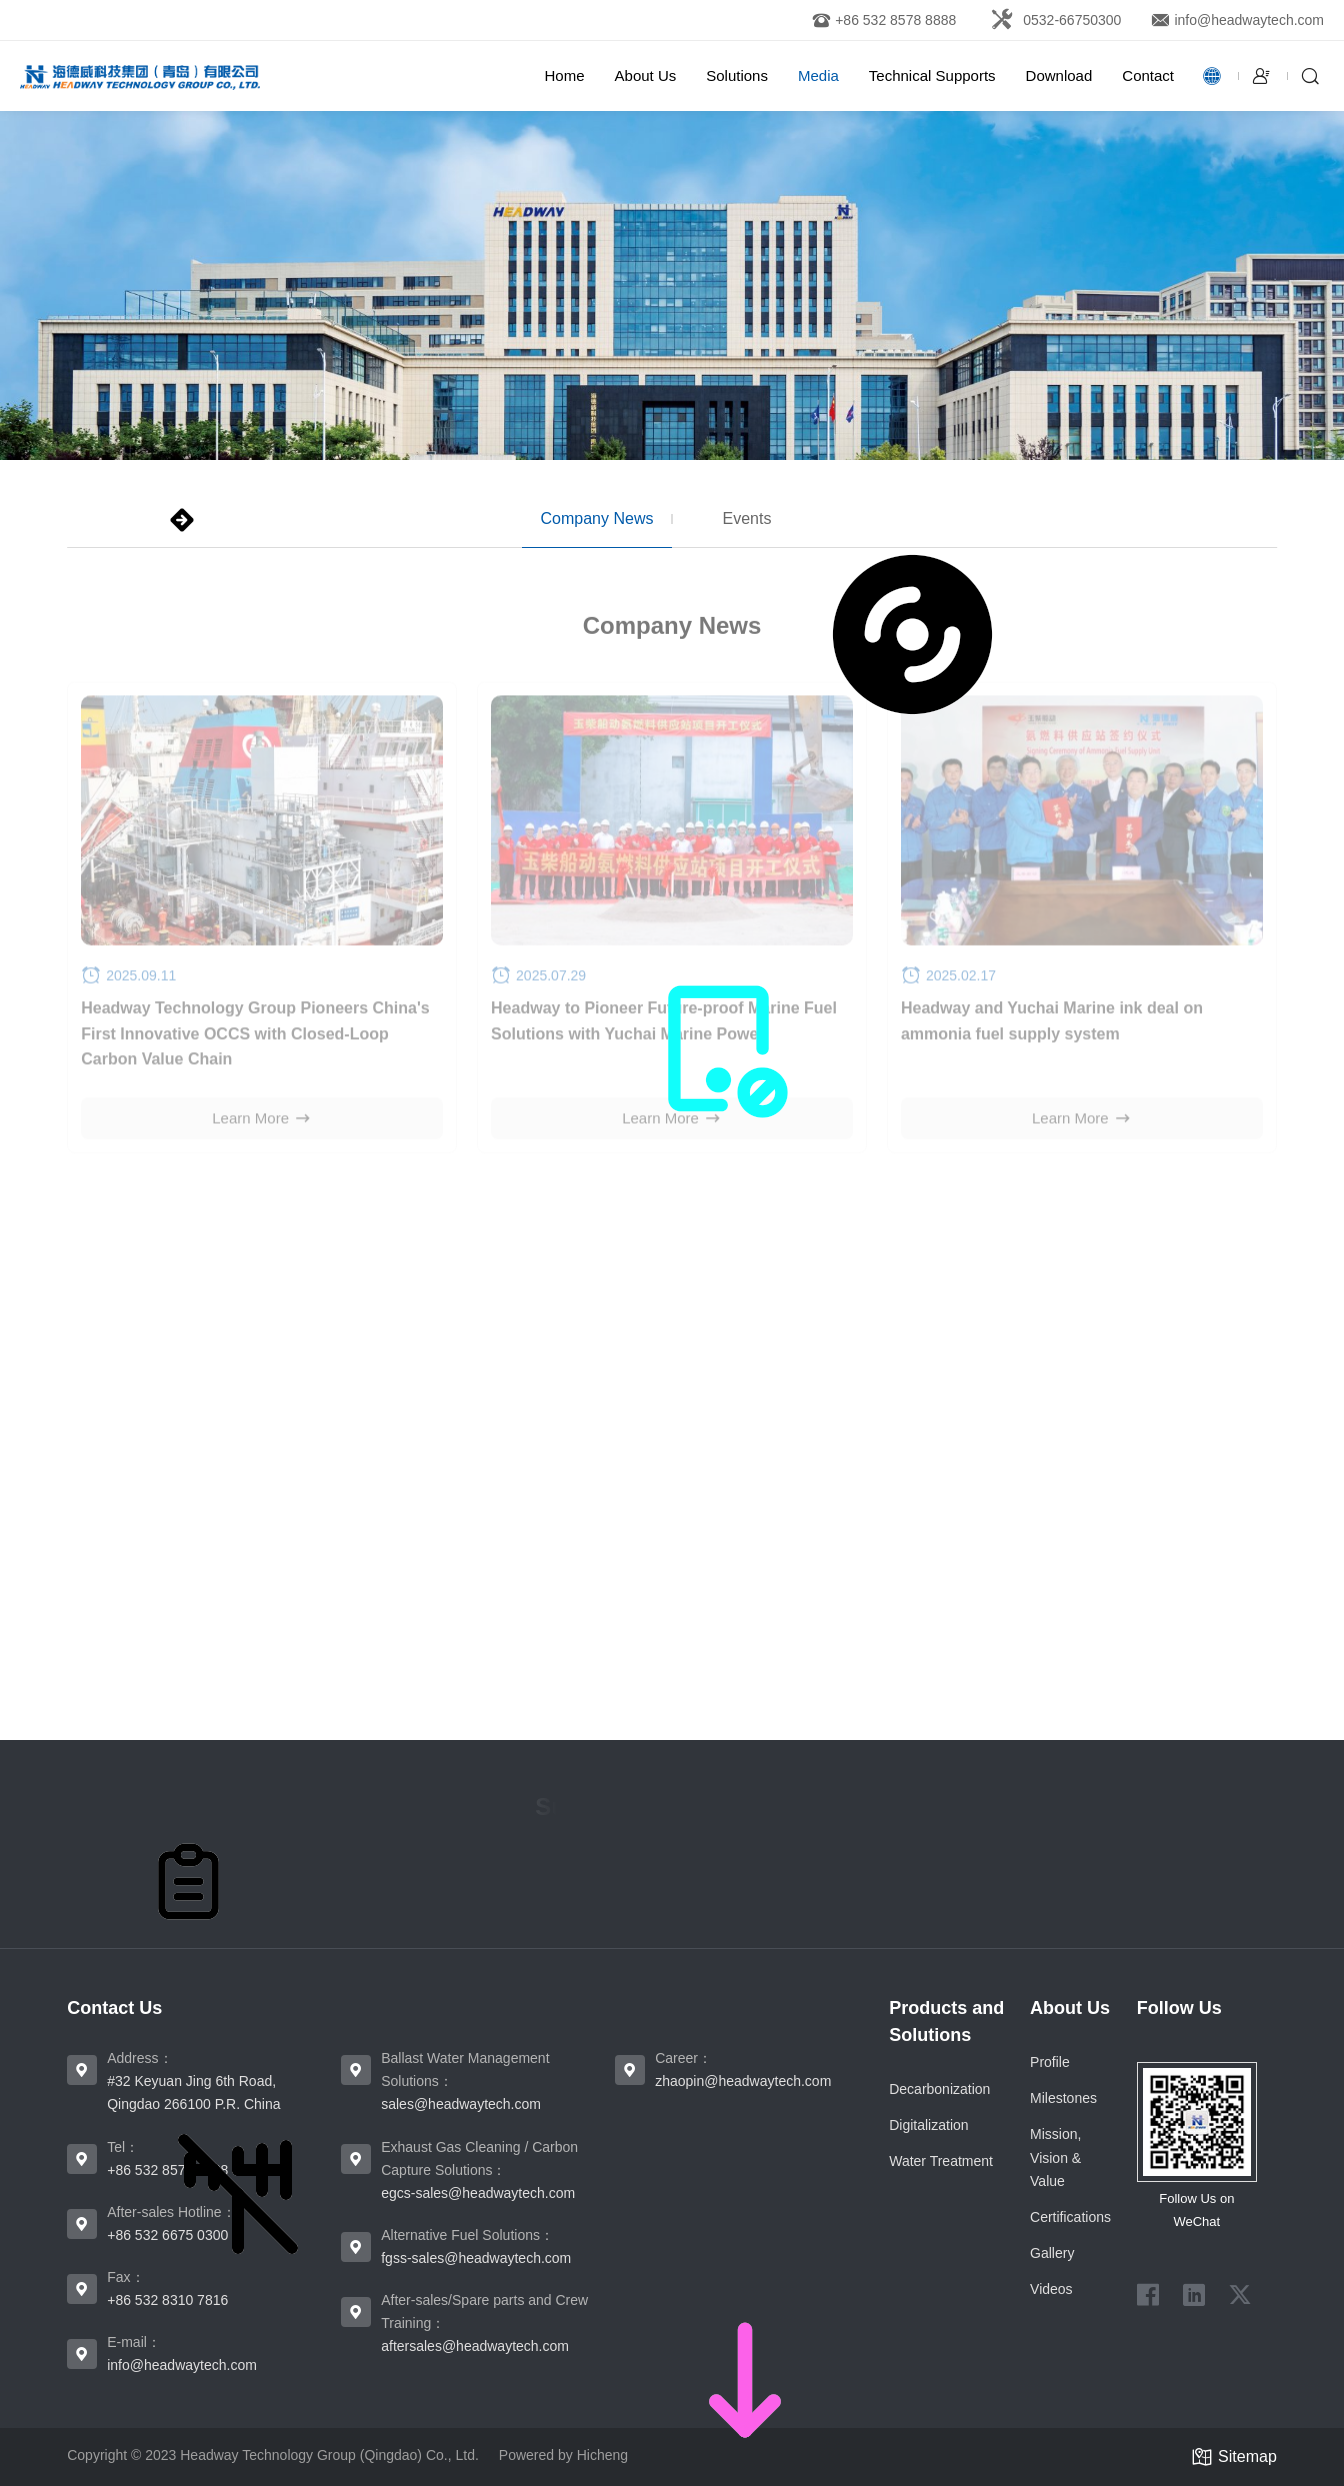 The height and width of the screenshot is (2486, 1344). Describe the element at coordinates (718, 1048) in the screenshot. I see `cancel tablet connection or pairing` at that location.